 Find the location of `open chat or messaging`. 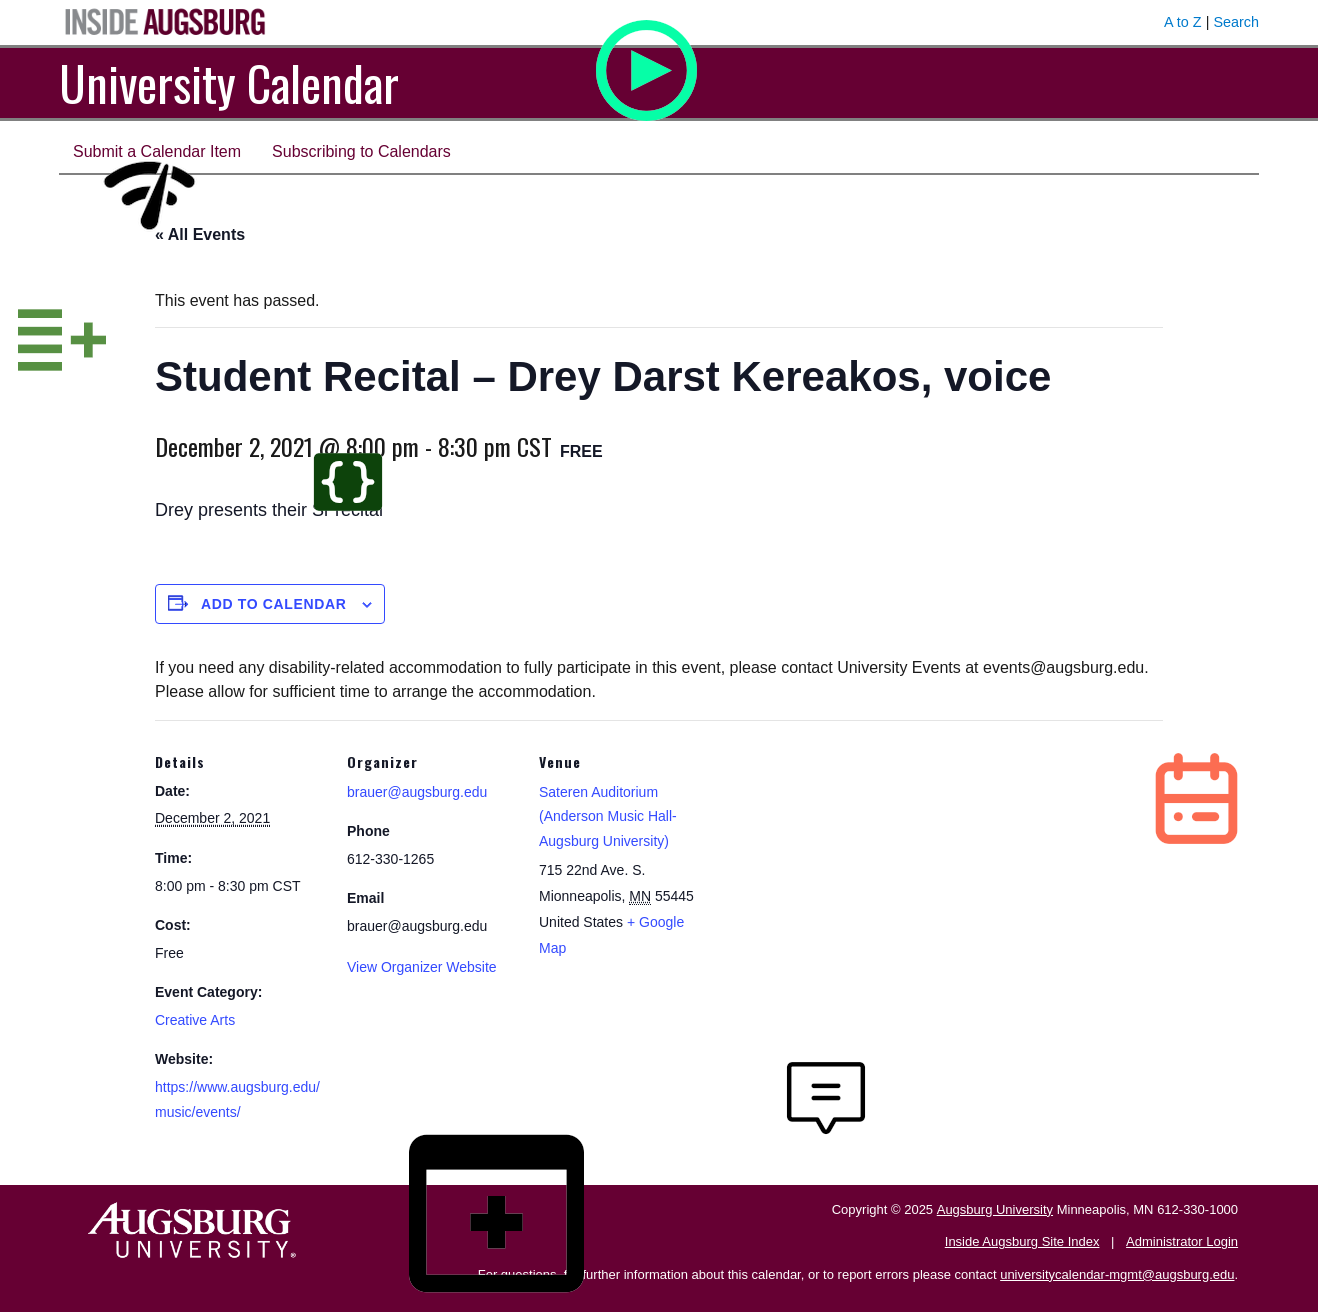

open chat or messaging is located at coordinates (826, 1095).